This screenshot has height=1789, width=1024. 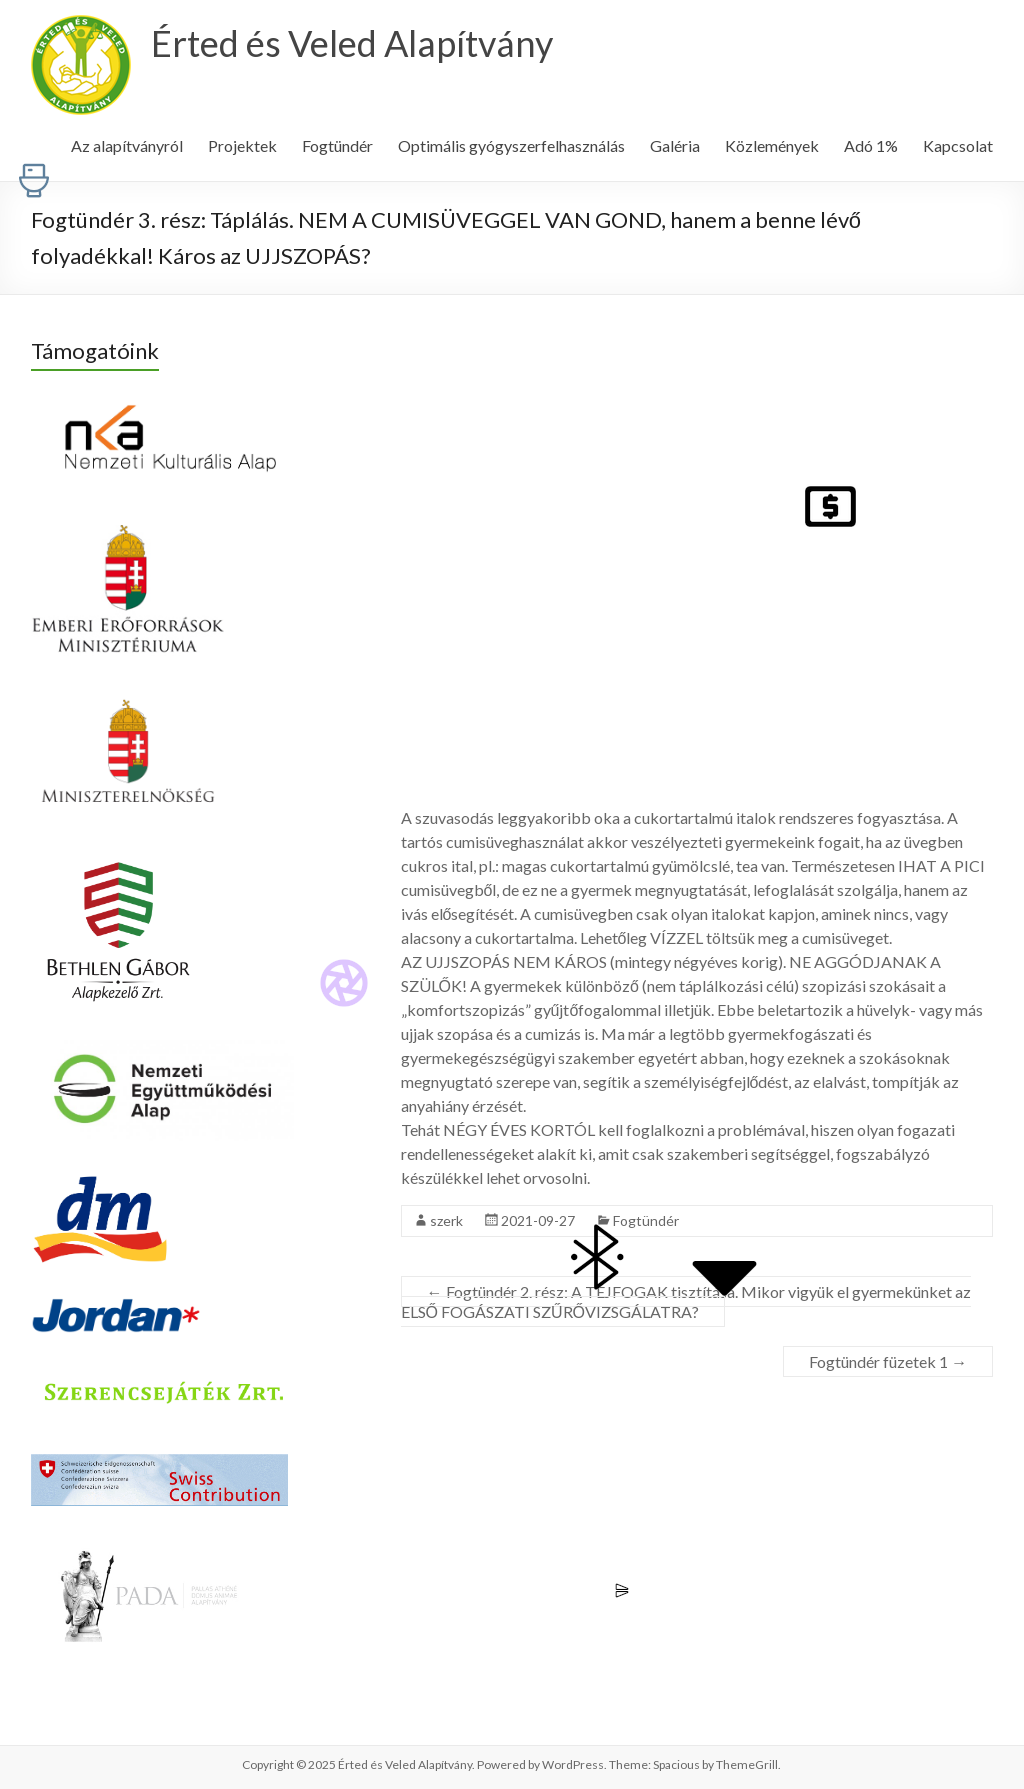 What do you see at coordinates (34, 180) in the screenshot?
I see `indicates restroom location` at bounding box center [34, 180].